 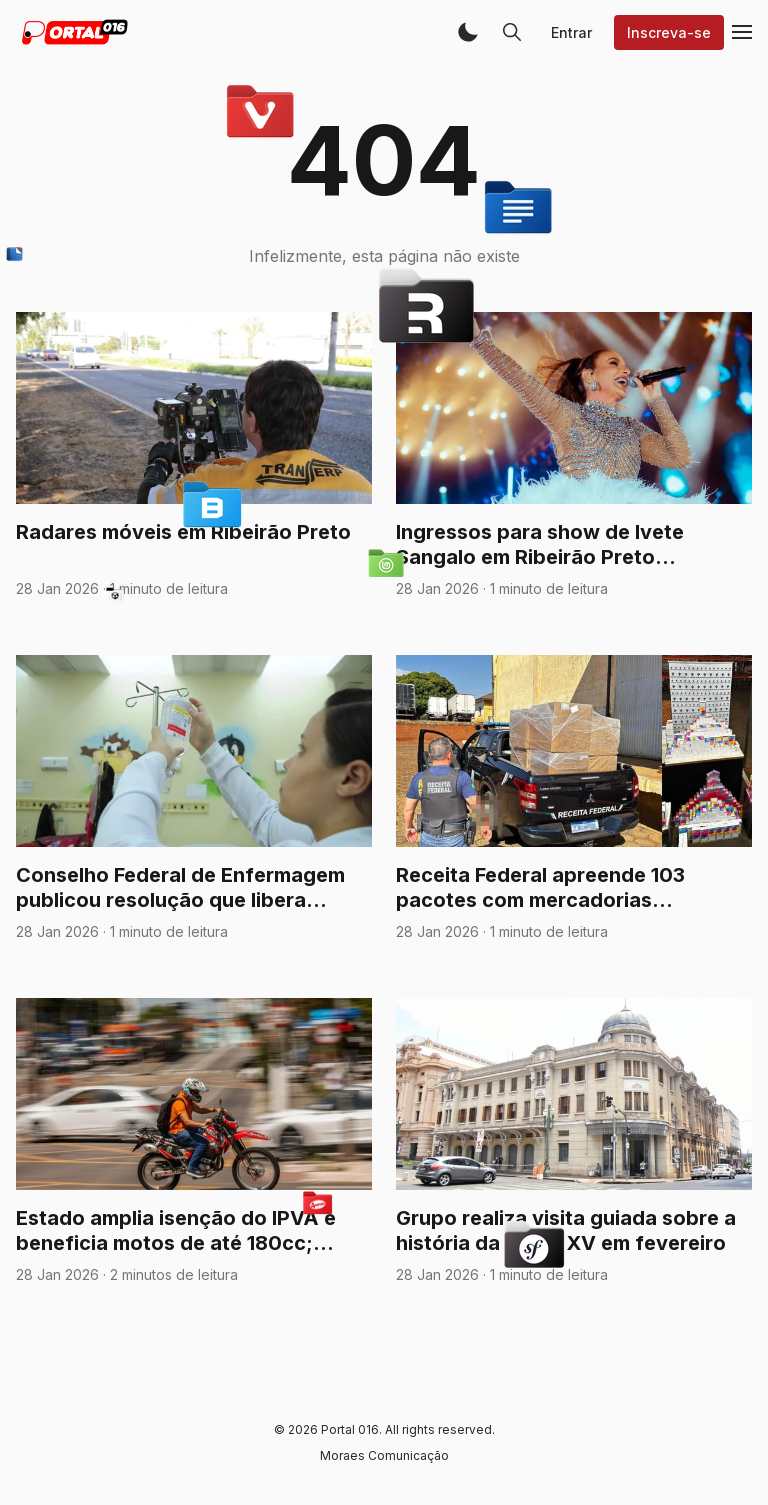 What do you see at coordinates (260, 113) in the screenshot?
I see `open vivaldi browser downloads folder` at bounding box center [260, 113].